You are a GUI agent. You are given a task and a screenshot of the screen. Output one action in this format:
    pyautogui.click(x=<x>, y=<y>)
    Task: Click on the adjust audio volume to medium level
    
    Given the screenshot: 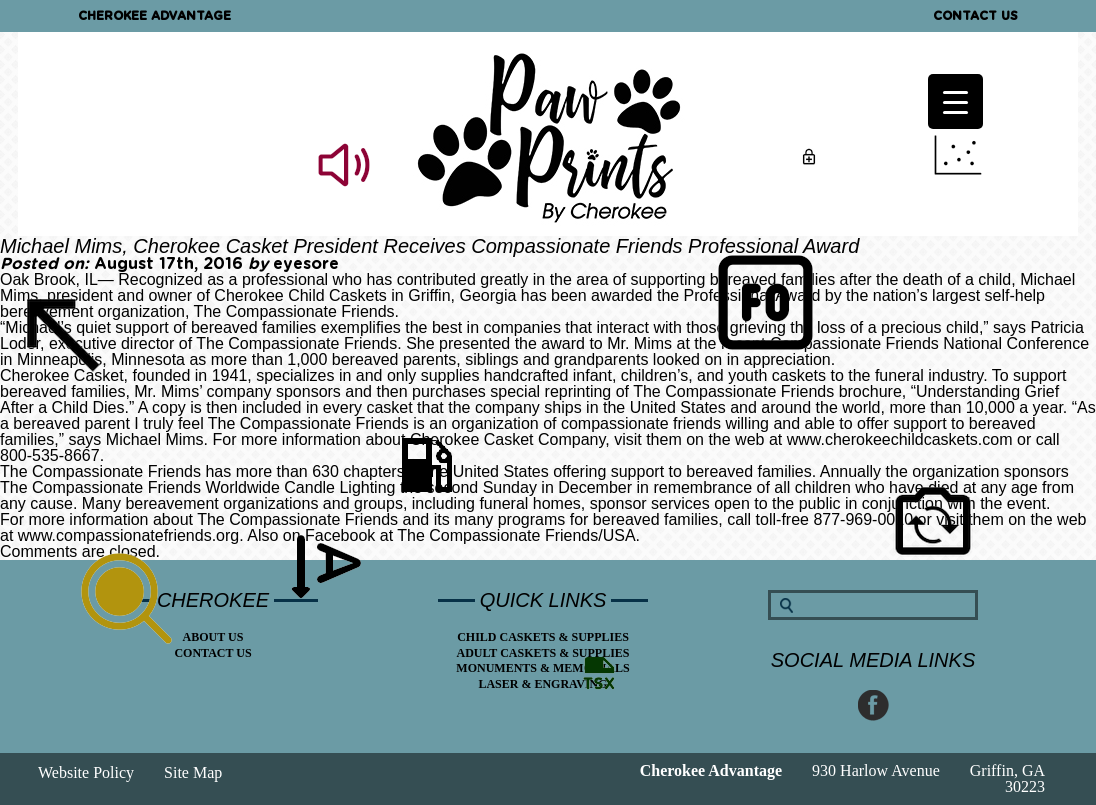 What is the action you would take?
    pyautogui.click(x=344, y=165)
    